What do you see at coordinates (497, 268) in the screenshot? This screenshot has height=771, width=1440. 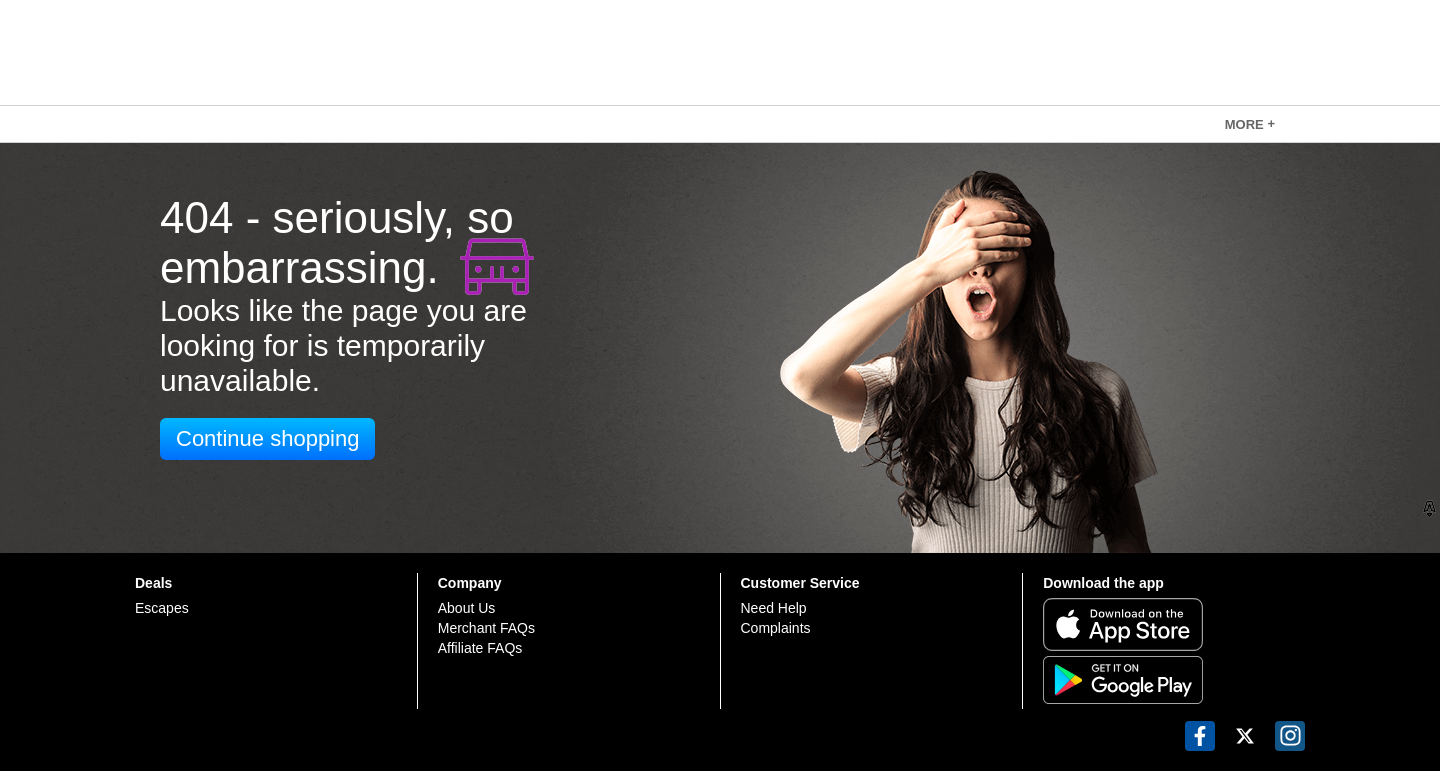 I see `select jeep or off-road vehicle type` at bounding box center [497, 268].